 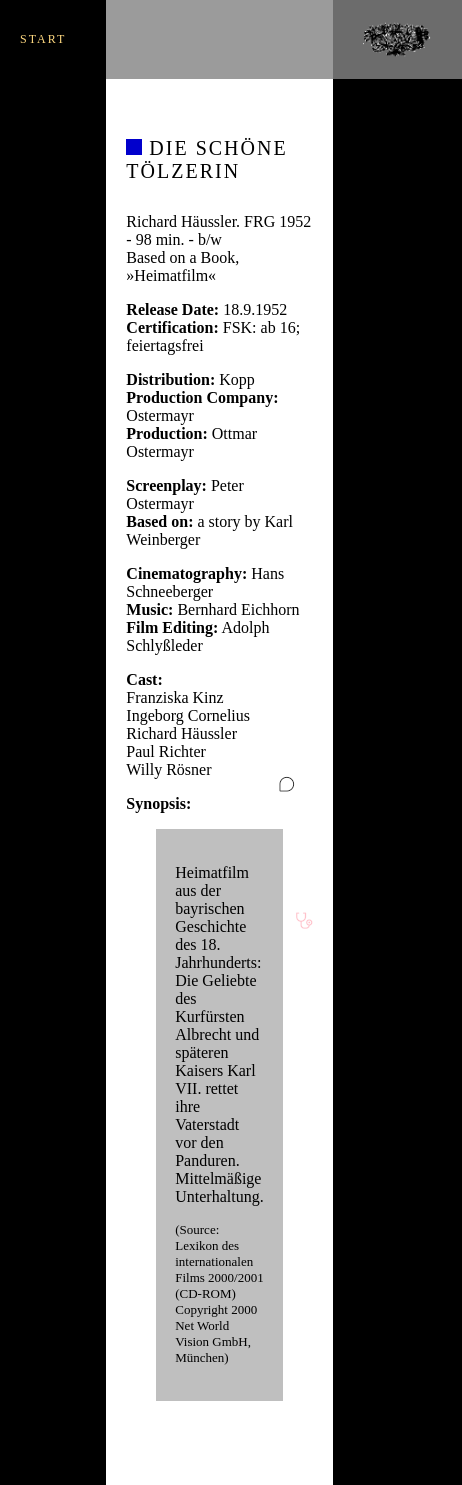 What do you see at coordinates (303, 920) in the screenshot?
I see `access health or medical features` at bounding box center [303, 920].